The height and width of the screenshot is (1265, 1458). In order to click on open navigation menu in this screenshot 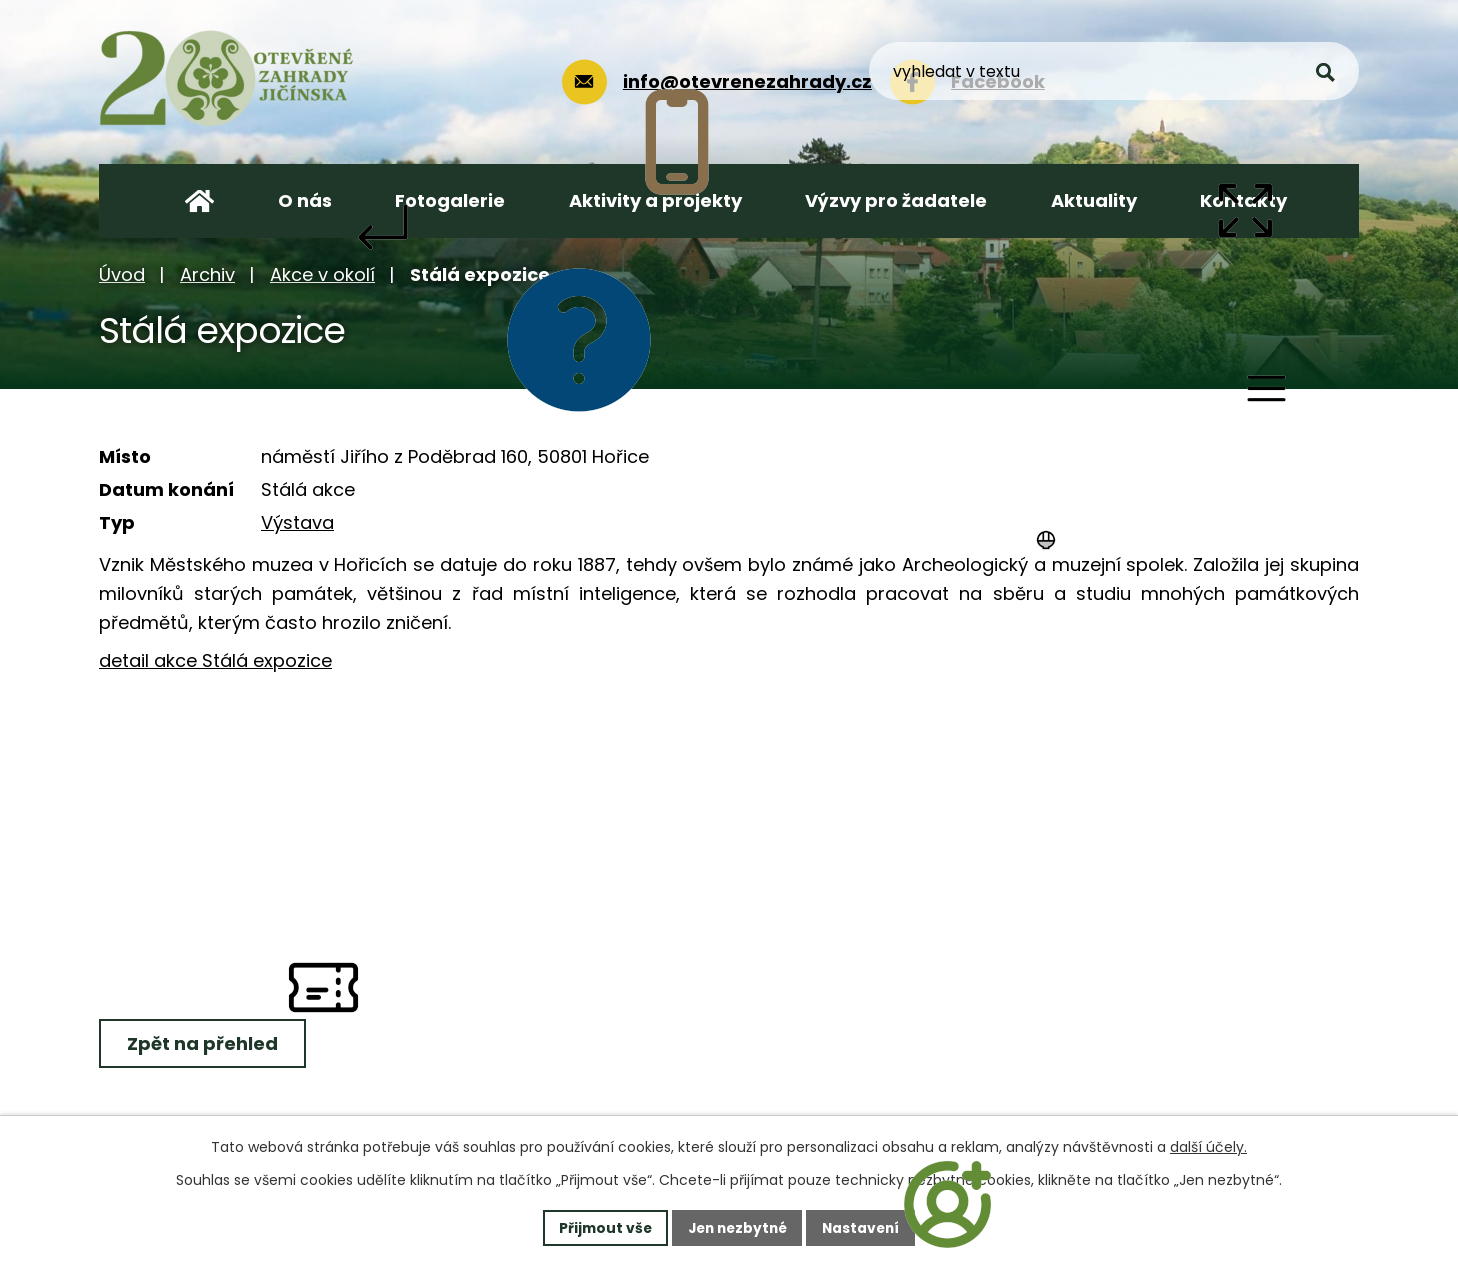, I will do `click(1266, 388)`.